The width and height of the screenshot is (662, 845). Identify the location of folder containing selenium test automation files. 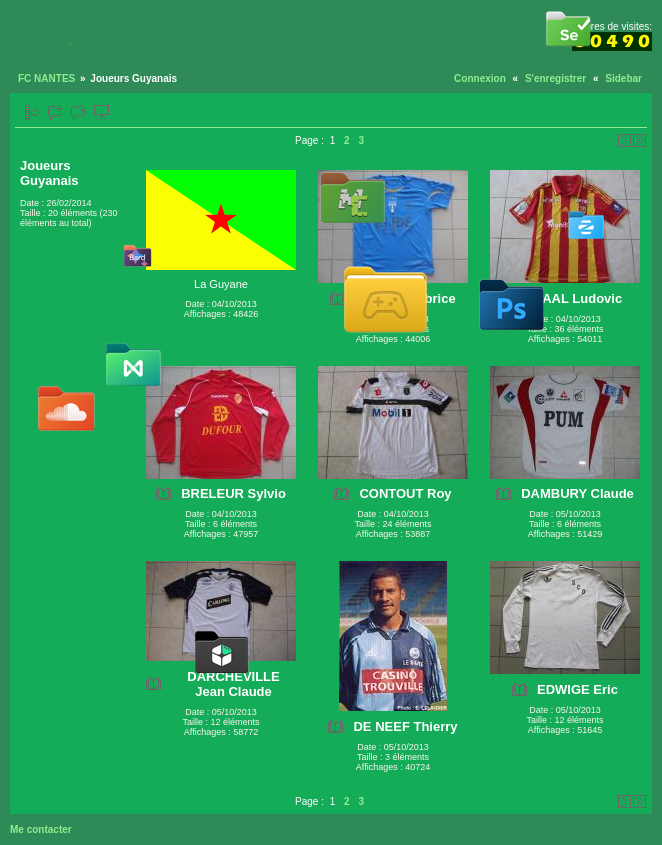
(568, 30).